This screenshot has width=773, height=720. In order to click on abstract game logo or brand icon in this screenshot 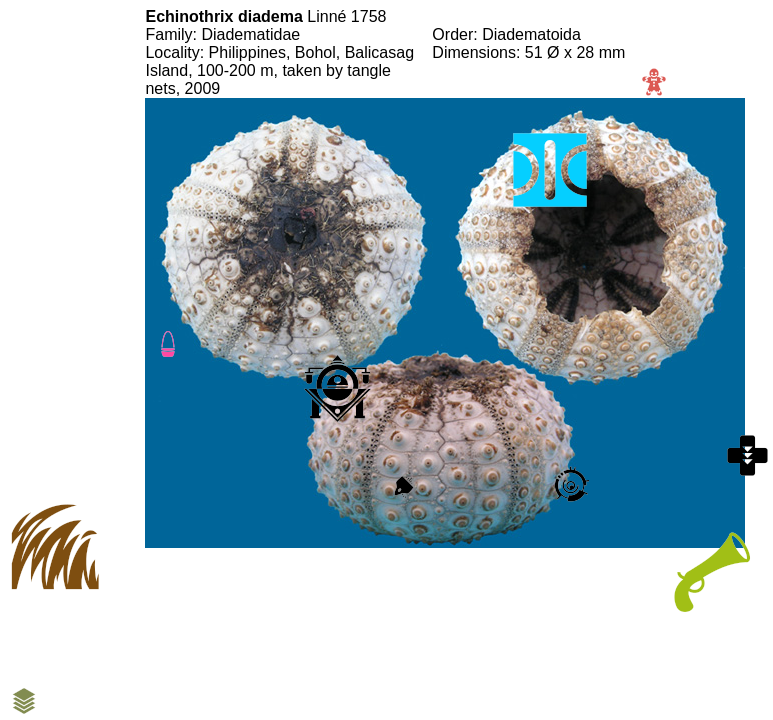, I will do `click(550, 170)`.